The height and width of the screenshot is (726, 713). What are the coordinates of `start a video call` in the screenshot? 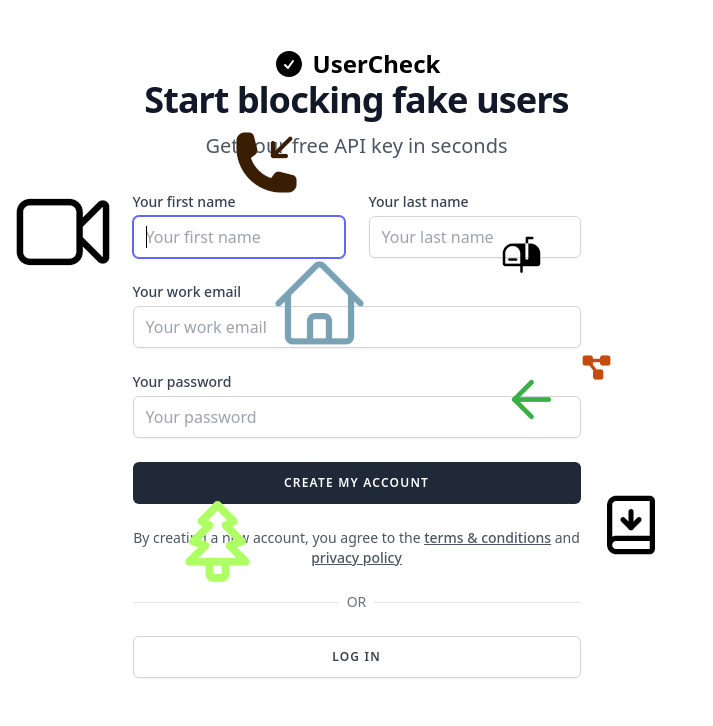 It's located at (63, 232).